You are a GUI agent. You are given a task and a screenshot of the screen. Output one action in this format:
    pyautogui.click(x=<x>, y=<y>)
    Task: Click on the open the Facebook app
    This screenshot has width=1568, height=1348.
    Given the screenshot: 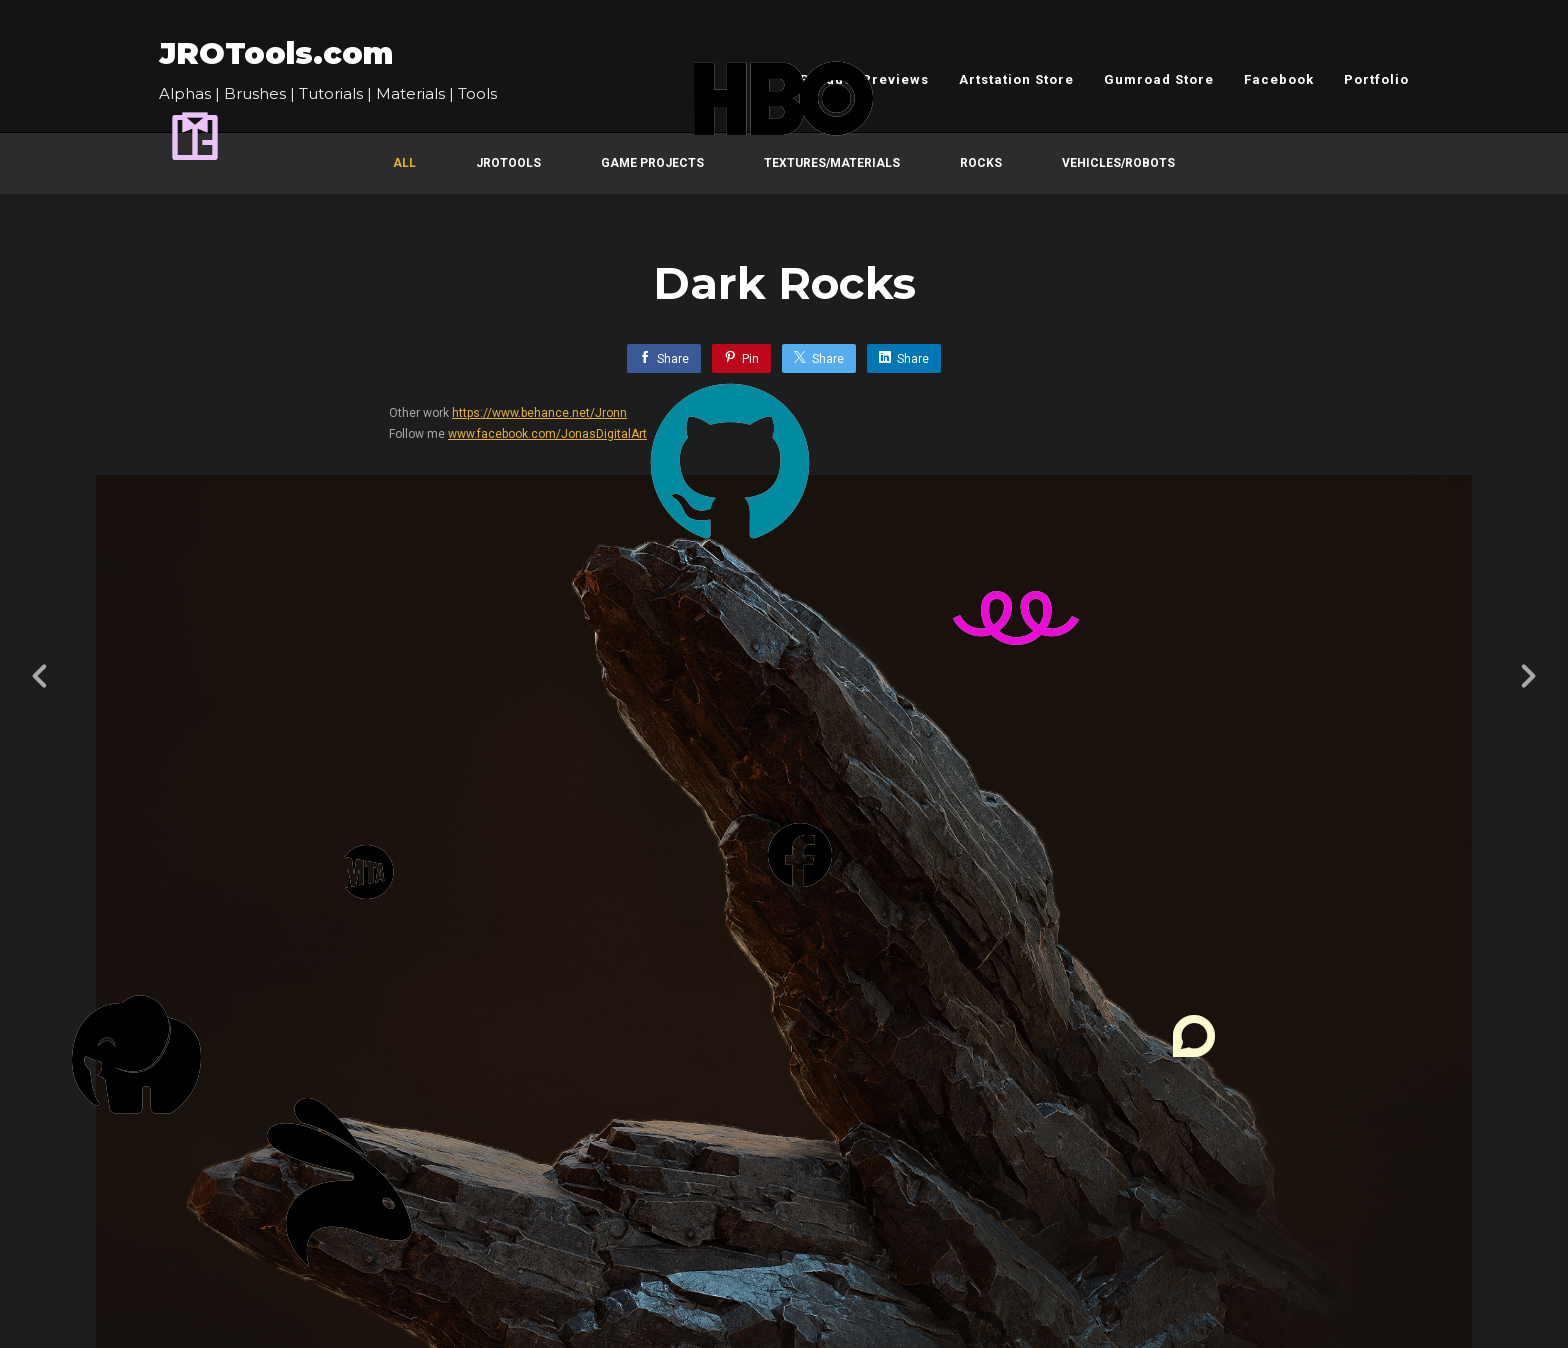 What is the action you would take?
    pyautogui.click(x=800, y=855)
    